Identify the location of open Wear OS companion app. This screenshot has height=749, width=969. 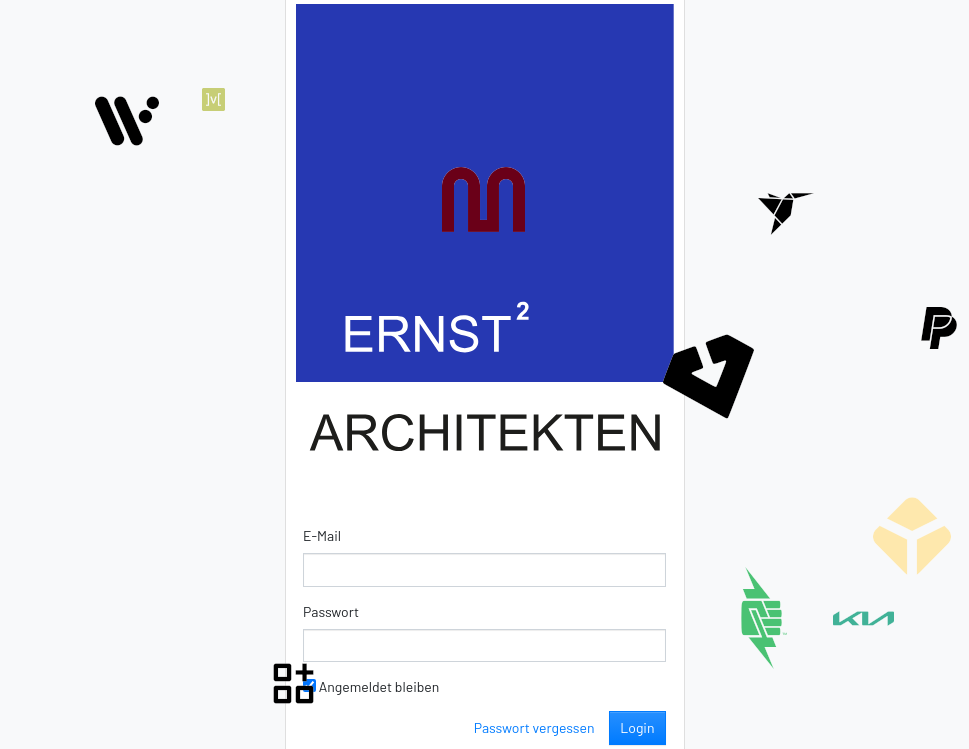
(127, 121).